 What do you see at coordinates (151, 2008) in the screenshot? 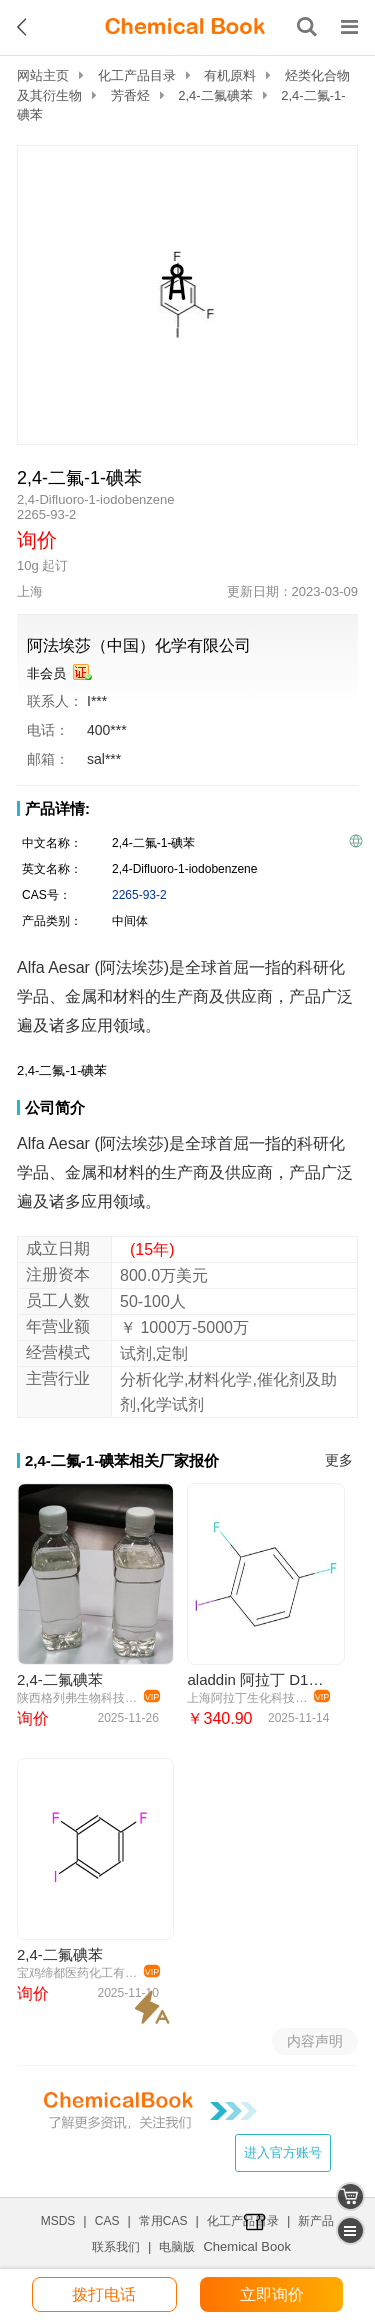
I see `enable auto-flash mode for camera` at bounding box center [151, 2008].